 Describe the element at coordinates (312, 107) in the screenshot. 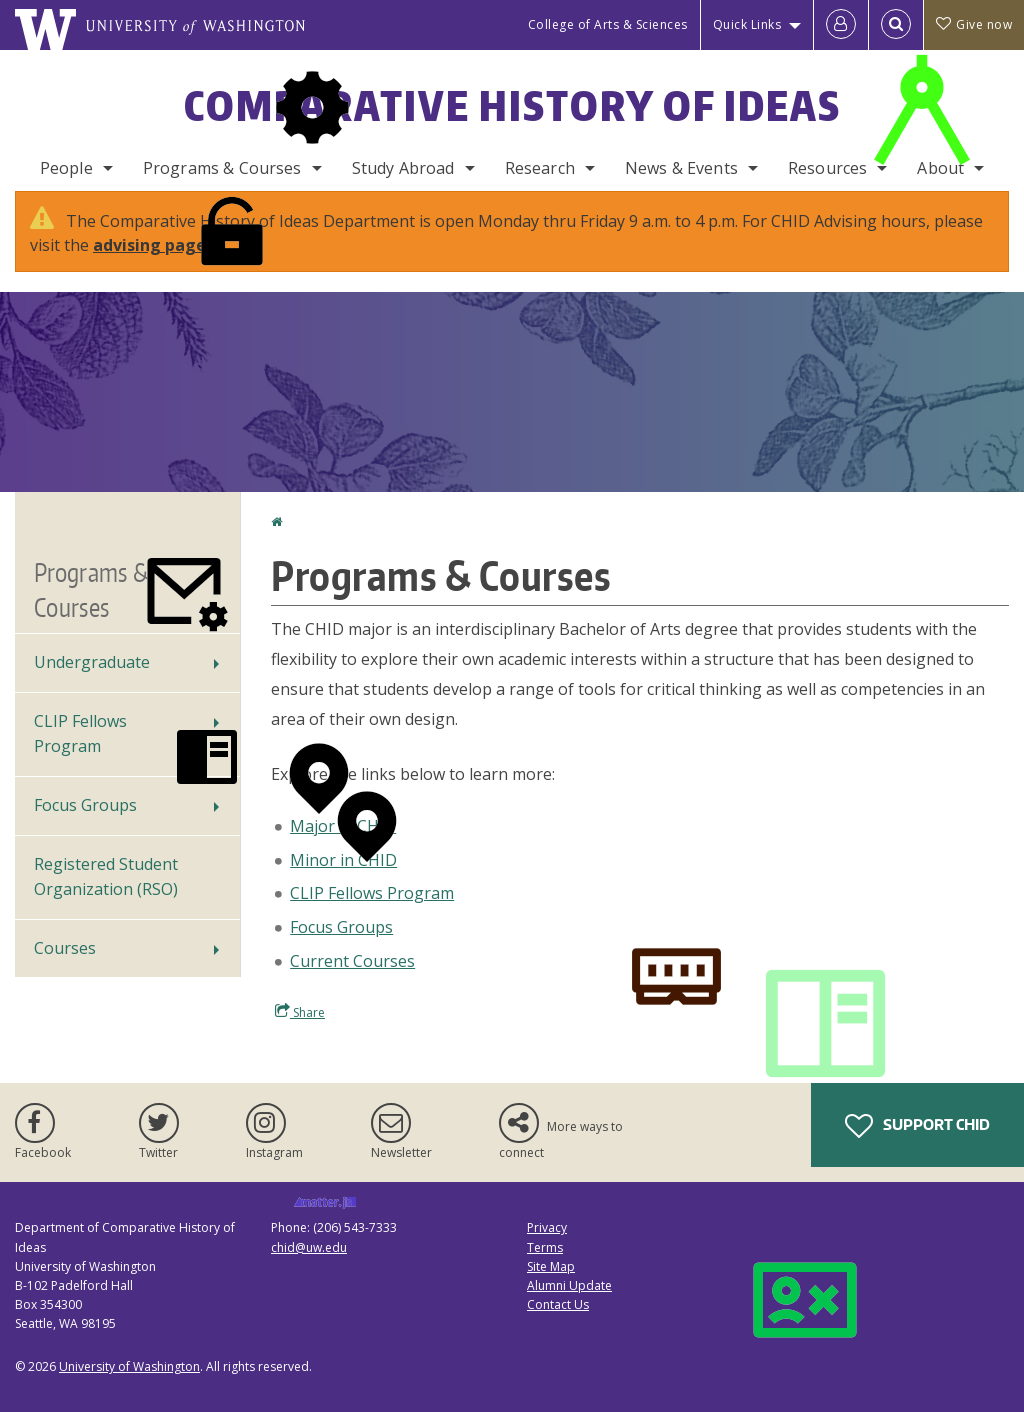

I see `access settings or preferences` at that location.